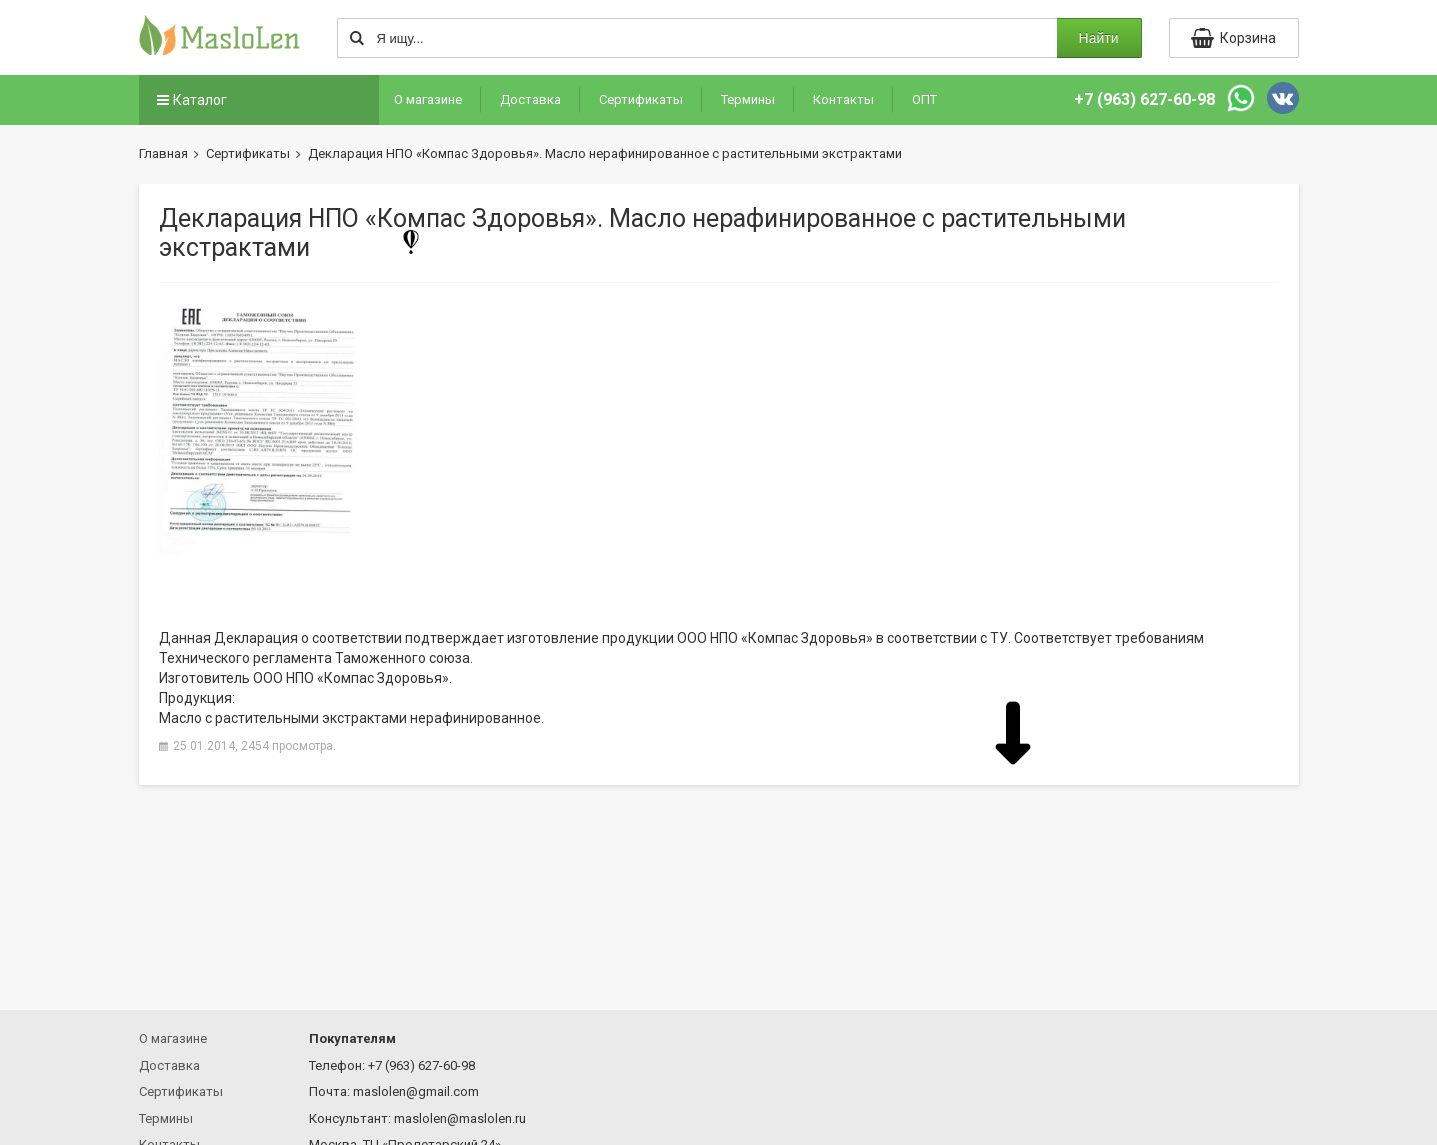  What do you see at coordinates (1013, 733) in the screenshot?
I see `scroll down or view more content` at bounding box center [1013, 733].